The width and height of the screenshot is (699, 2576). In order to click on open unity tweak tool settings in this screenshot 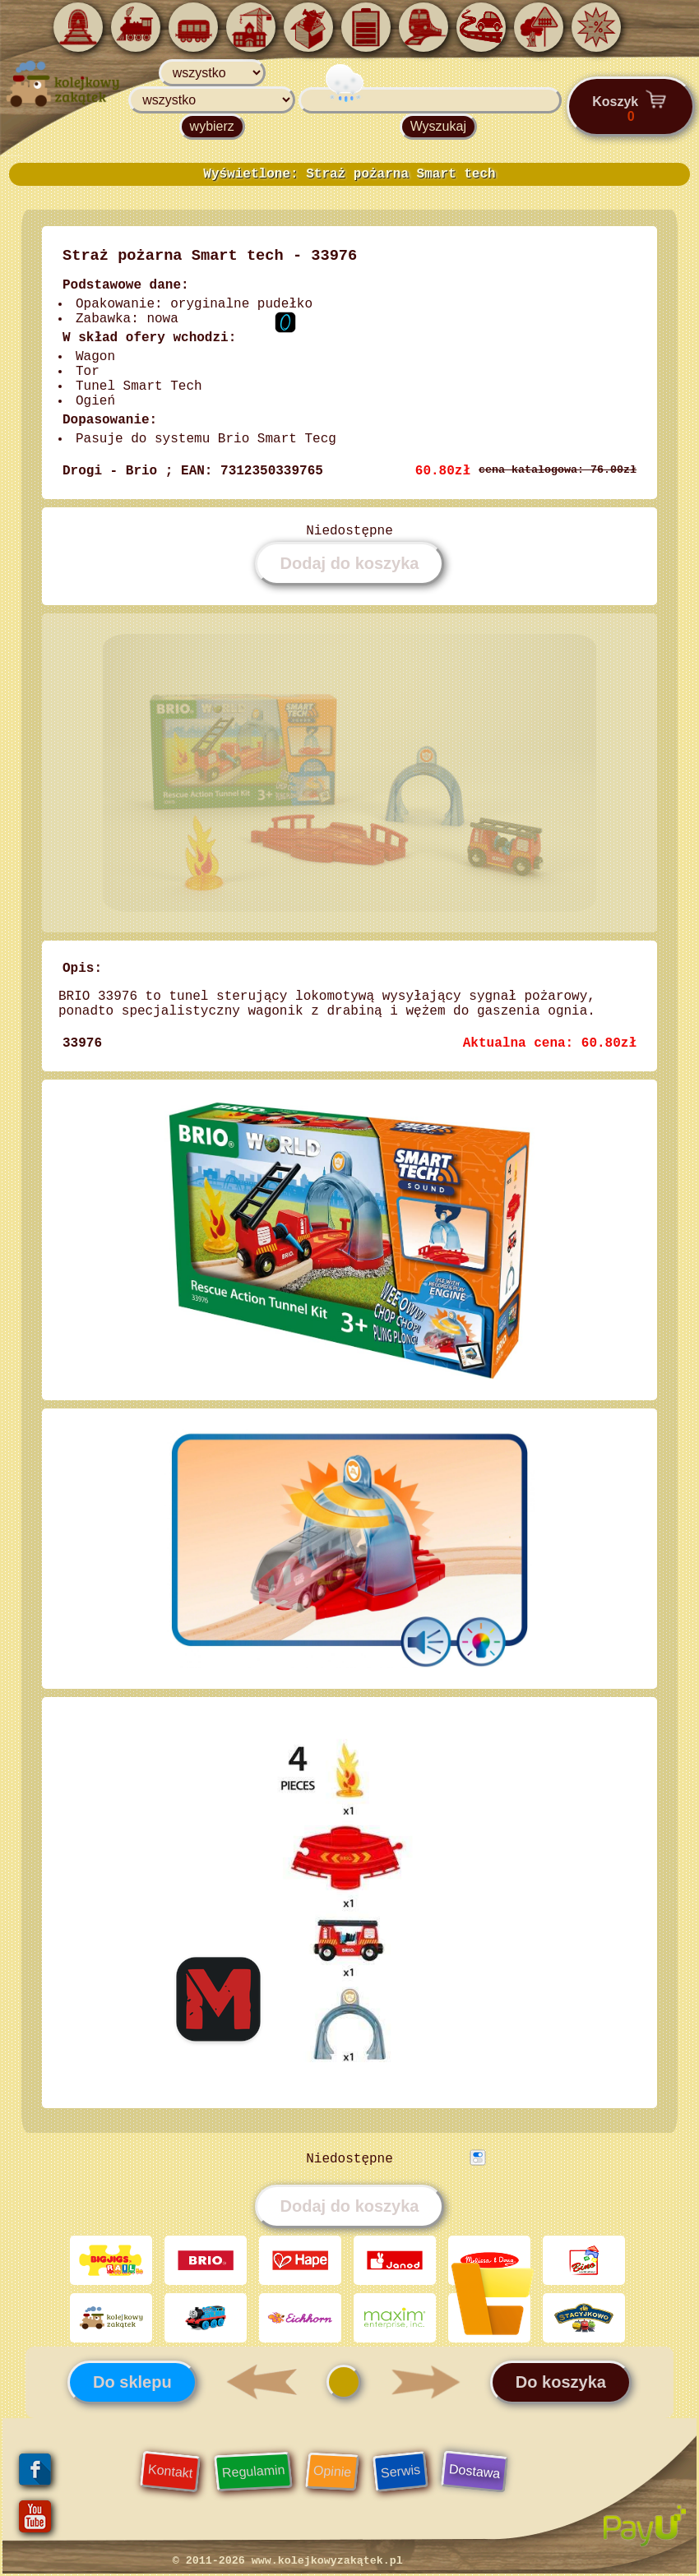, I will do `click(478, 2157)`.